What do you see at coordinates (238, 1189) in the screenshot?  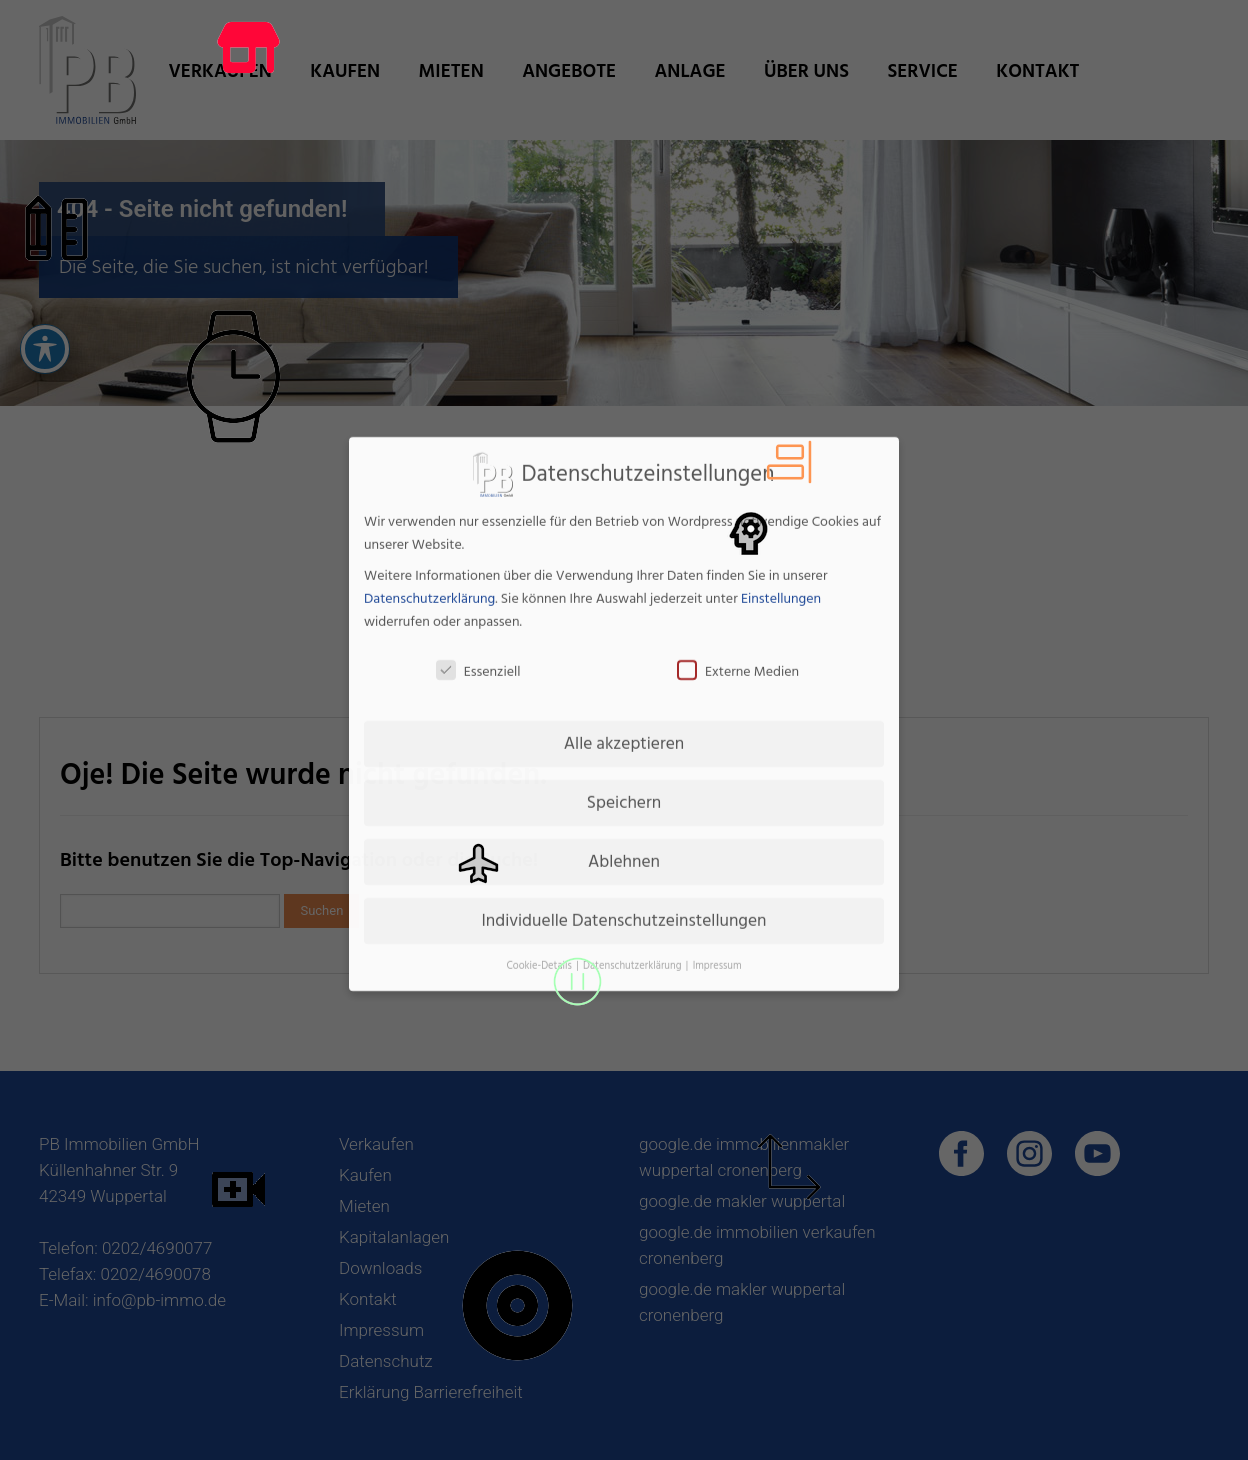 I see `start a new video call` at bounding box center [238, 1189].